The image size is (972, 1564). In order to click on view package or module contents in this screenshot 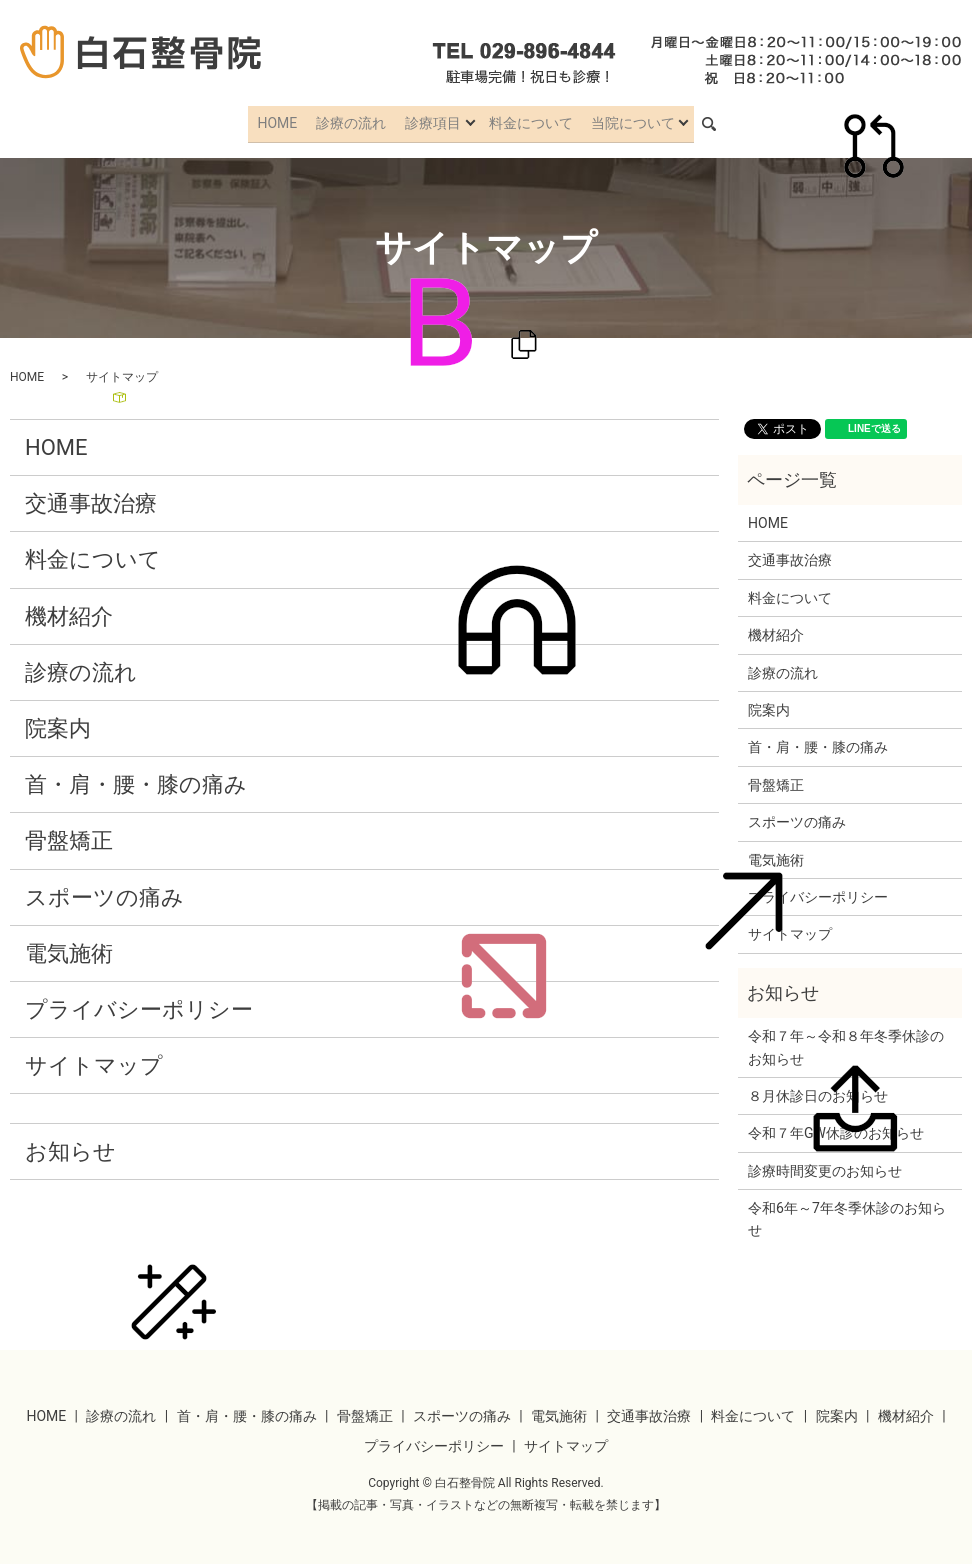, I will do `click(119, 397)`.